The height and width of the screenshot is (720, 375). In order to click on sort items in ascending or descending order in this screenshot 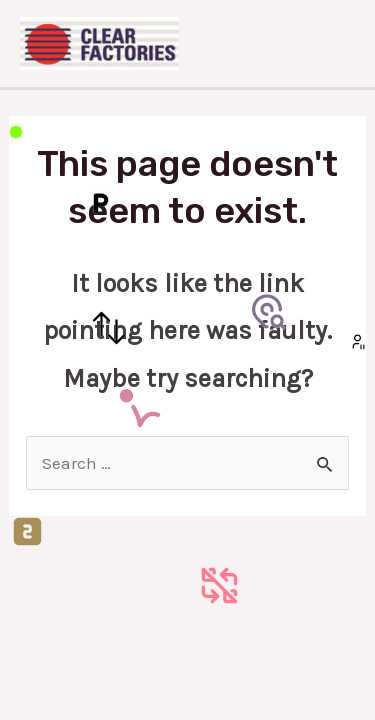, I will do `click(109, 328)`.